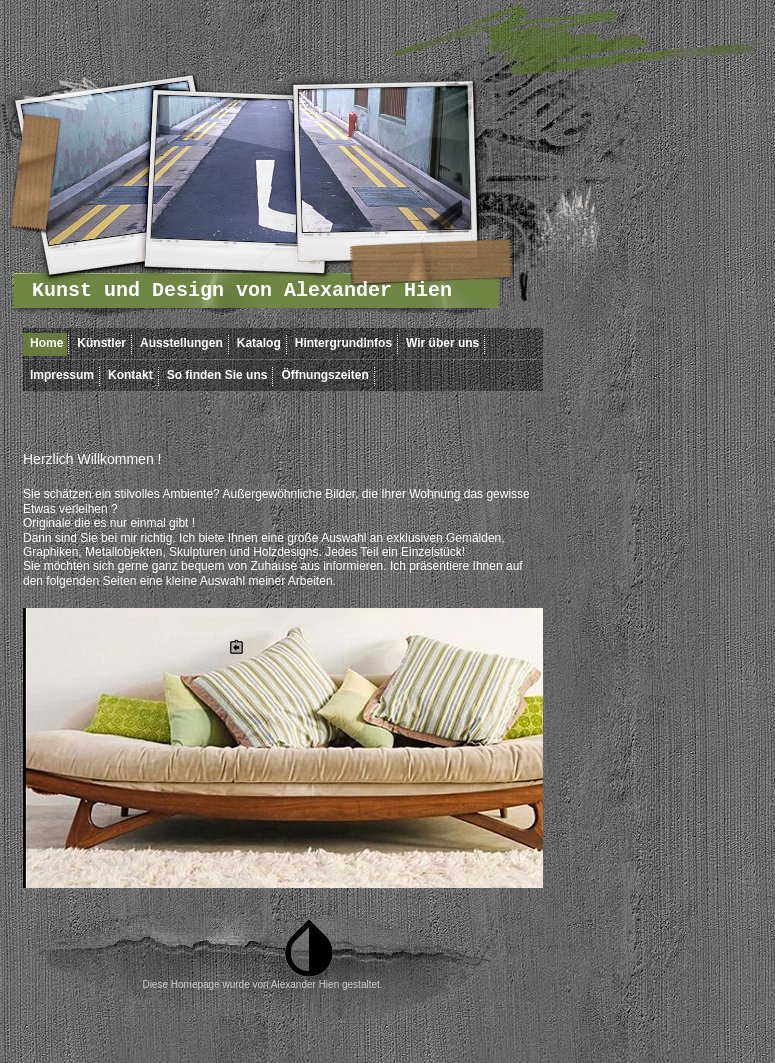  What do you see at coordinates (309, 948) in the screenshot?
I see `toggle color inversion or dark mode` at bounding box center [309, 948].